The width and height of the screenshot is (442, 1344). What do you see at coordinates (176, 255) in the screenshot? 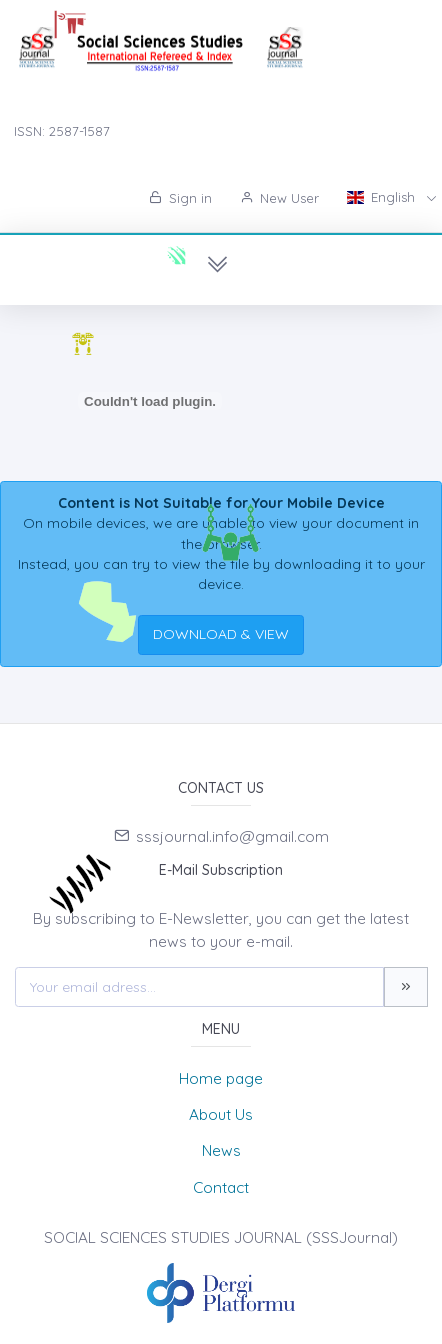
I see `indicates a violent attack or slash action` at bounding box center [176, 255].